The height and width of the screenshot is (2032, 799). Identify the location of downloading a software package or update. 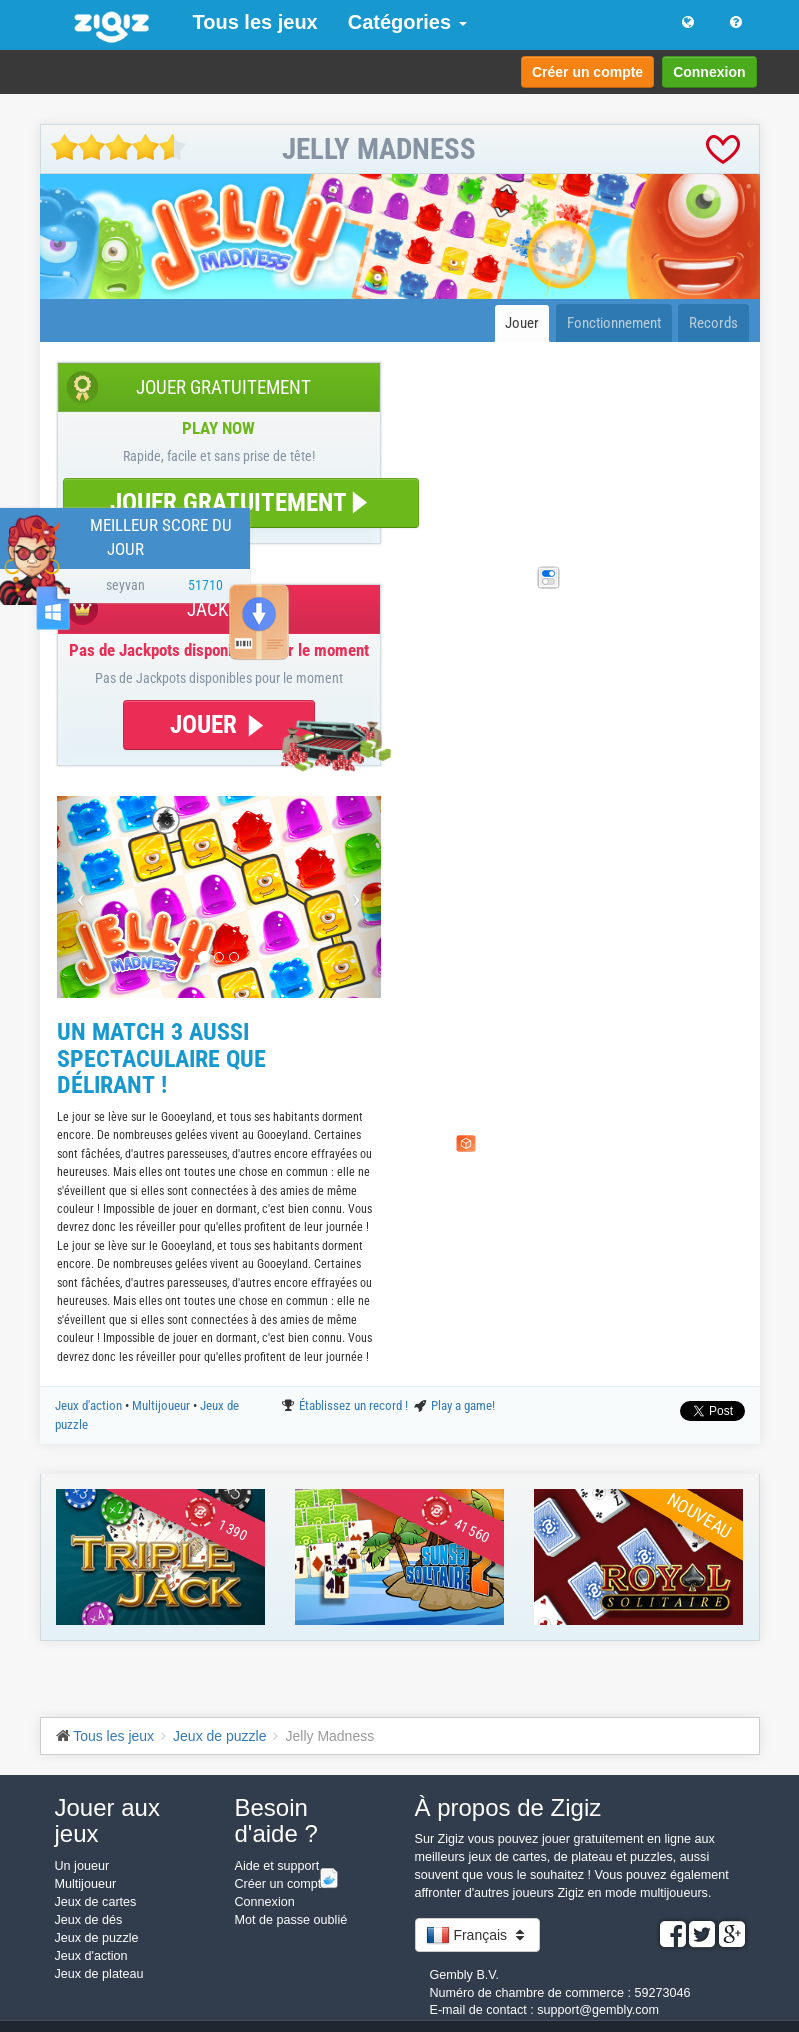
(259, 622).